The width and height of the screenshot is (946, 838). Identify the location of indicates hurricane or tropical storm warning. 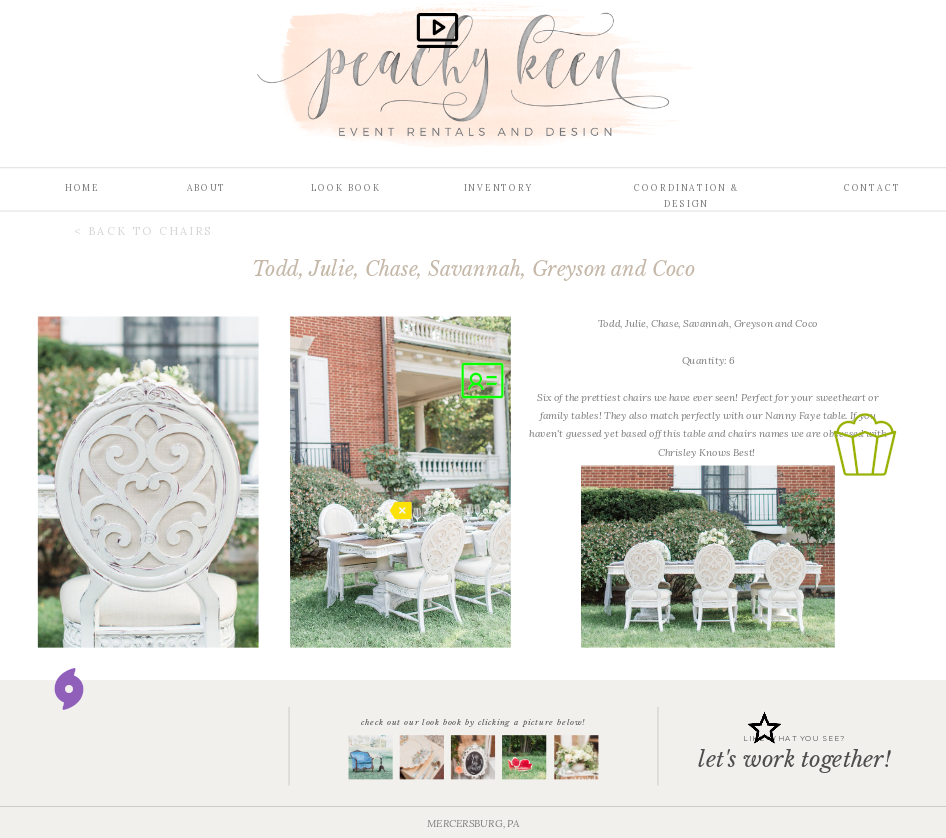
(69, 689).